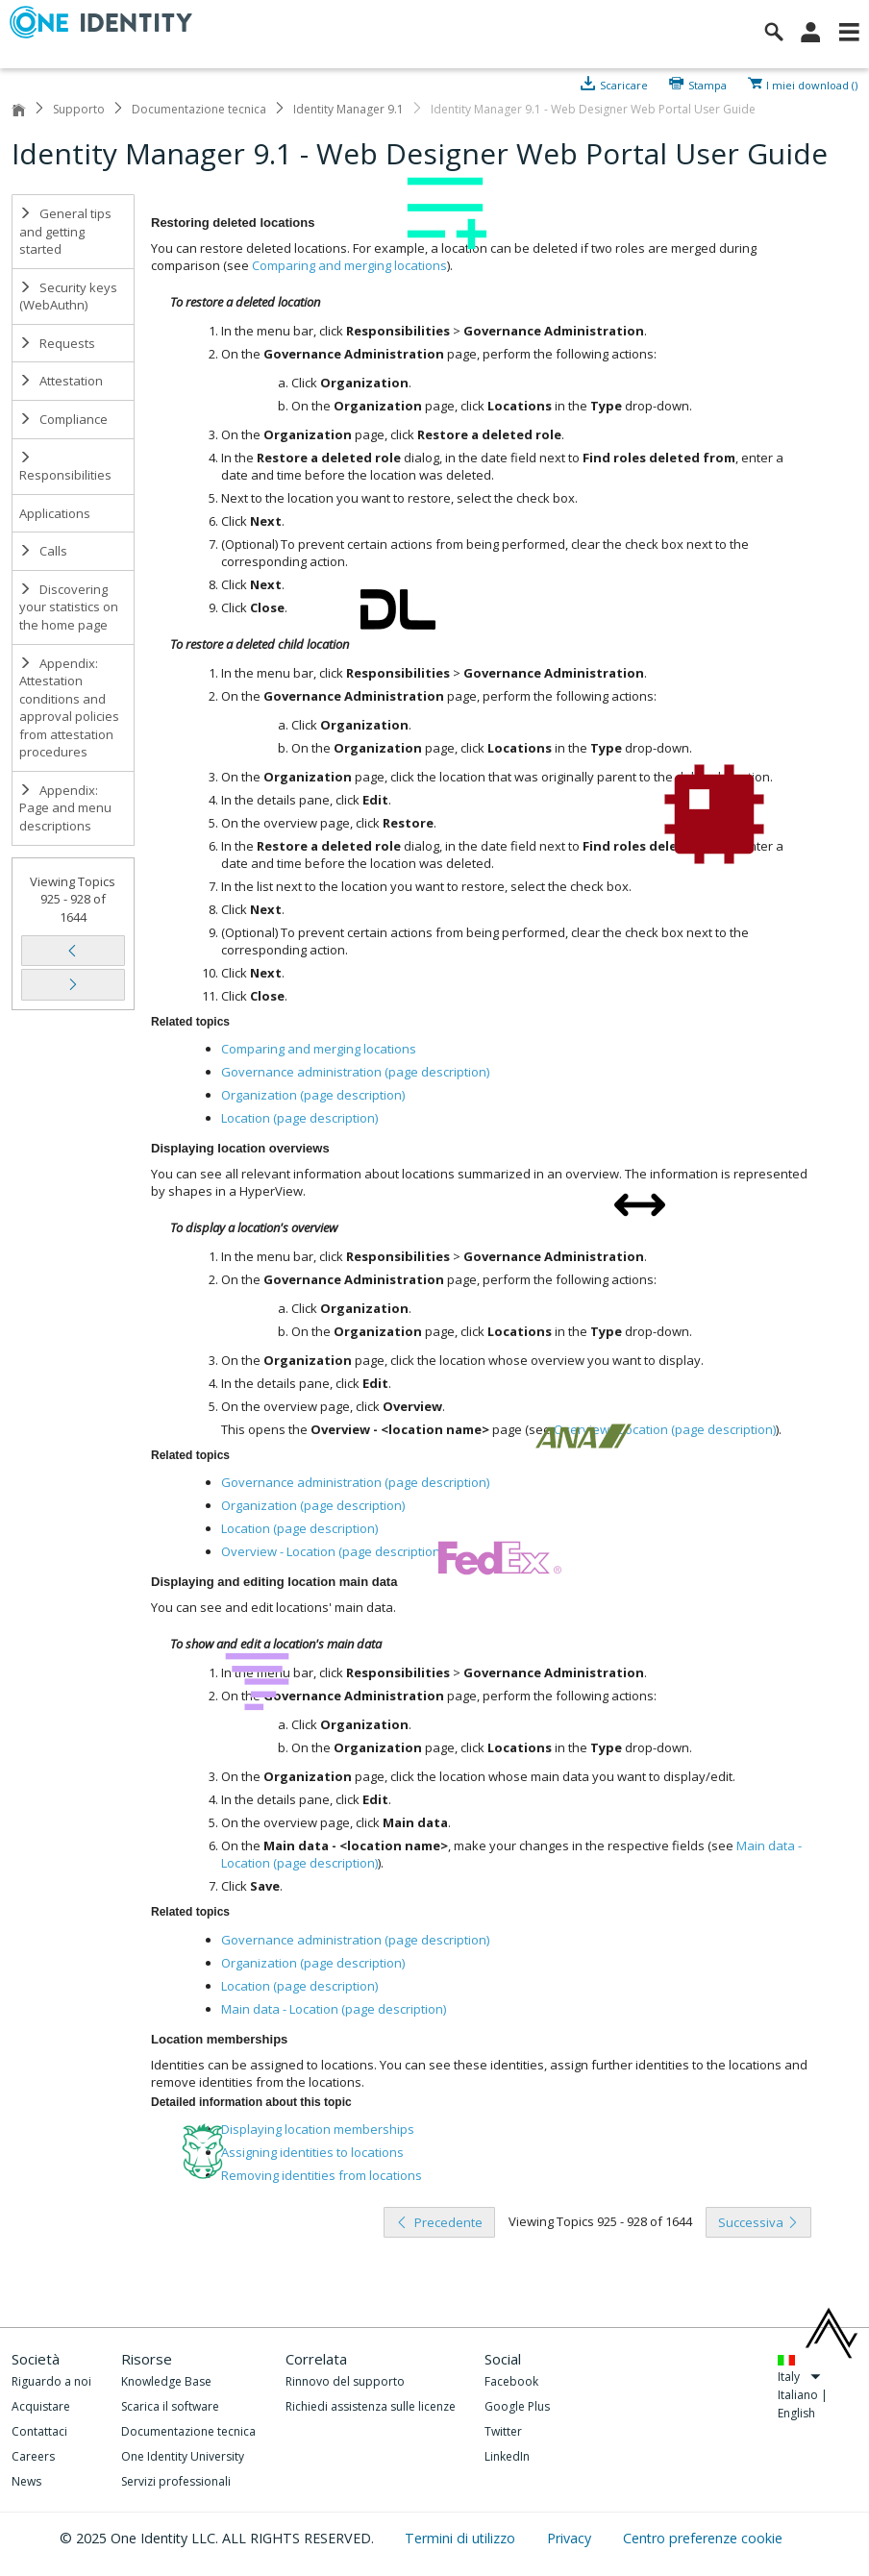 Image resolution: width=869 pixels, height=2576 pixels. Describe the element at coordinates (445, 208) in the screenshot. I see `add to playlist` at that location.